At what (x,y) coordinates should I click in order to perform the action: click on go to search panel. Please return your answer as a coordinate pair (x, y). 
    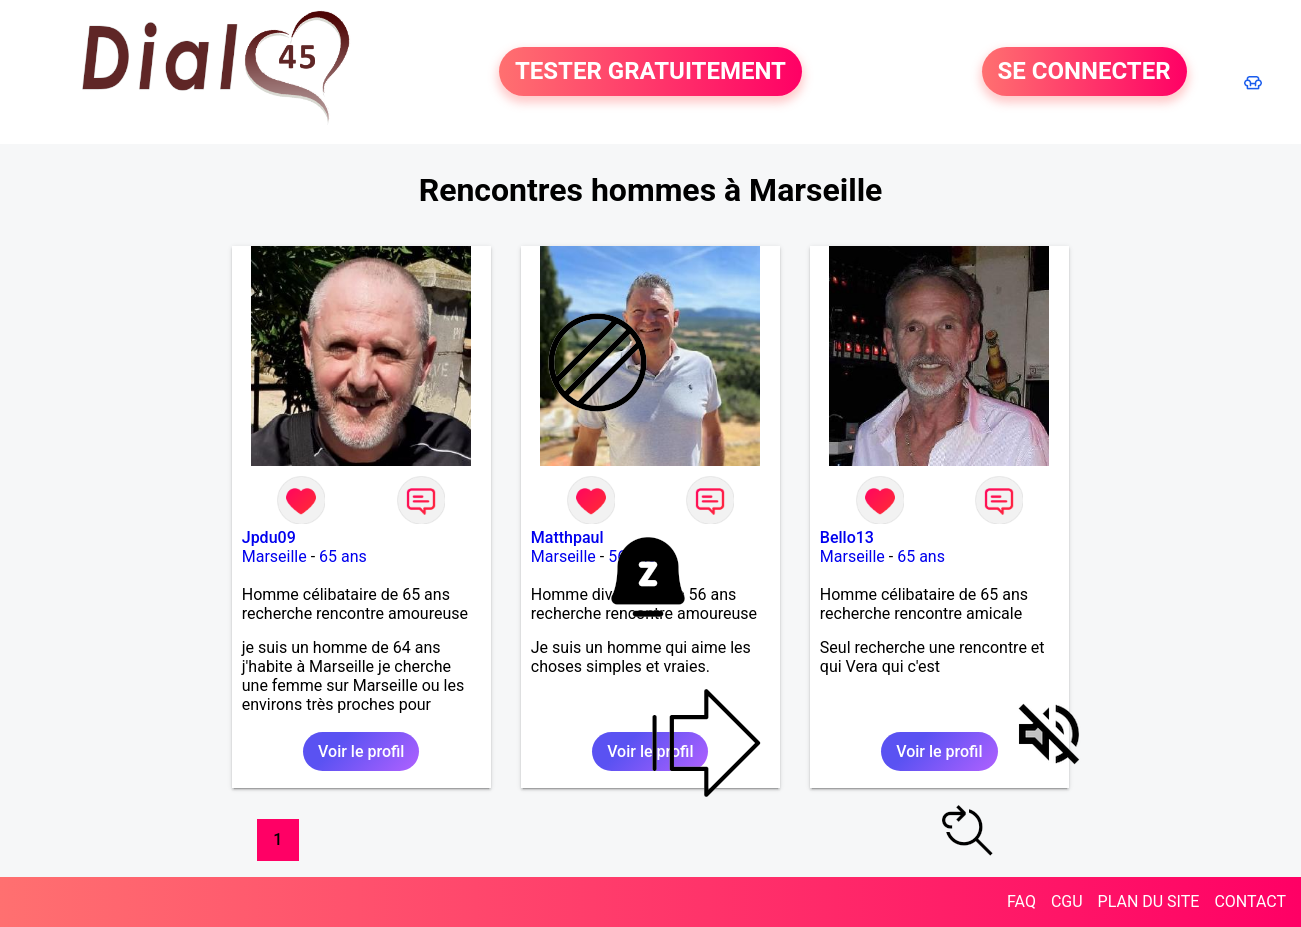
    Looking at the image, I should click on (969, 832).